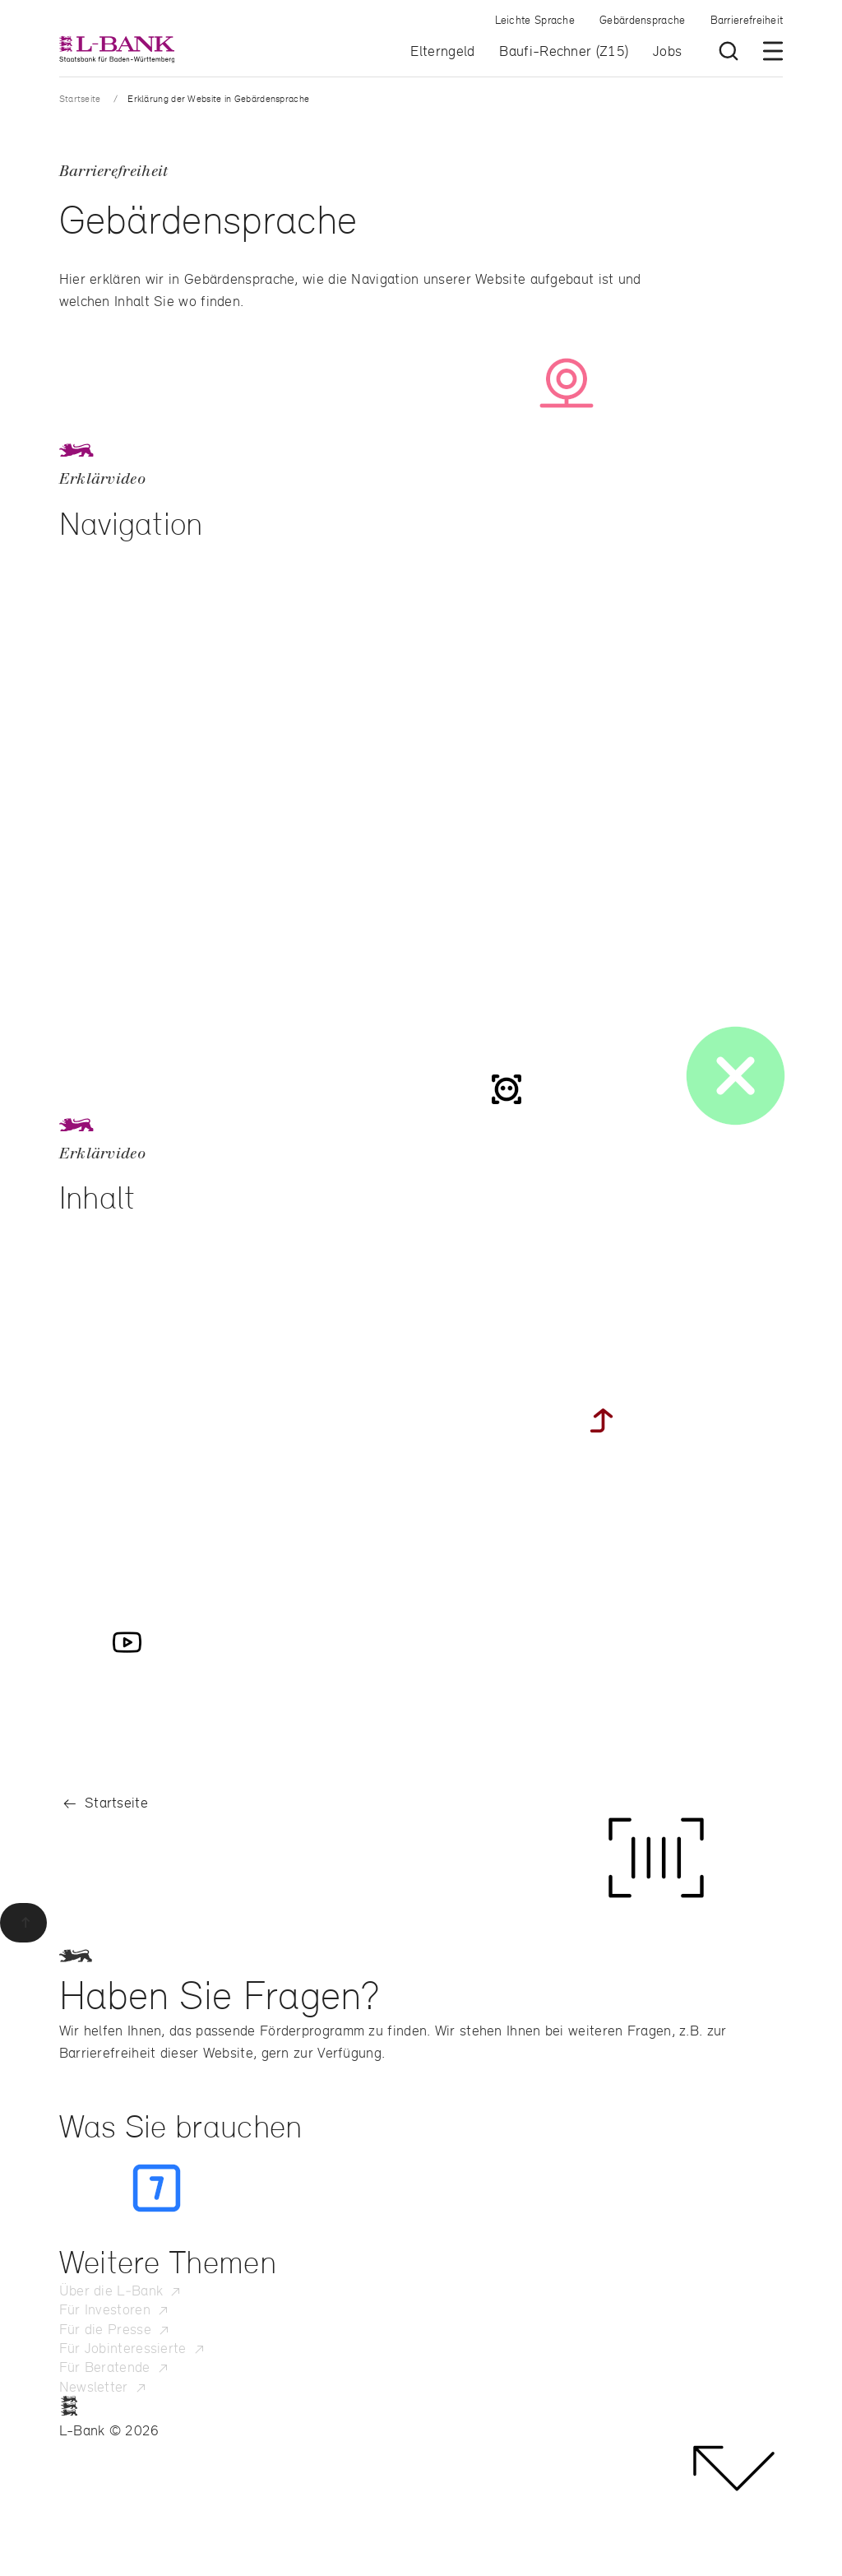 The image size is (842, 2576). I want to click on open YouTube app, so click(127, 1642).